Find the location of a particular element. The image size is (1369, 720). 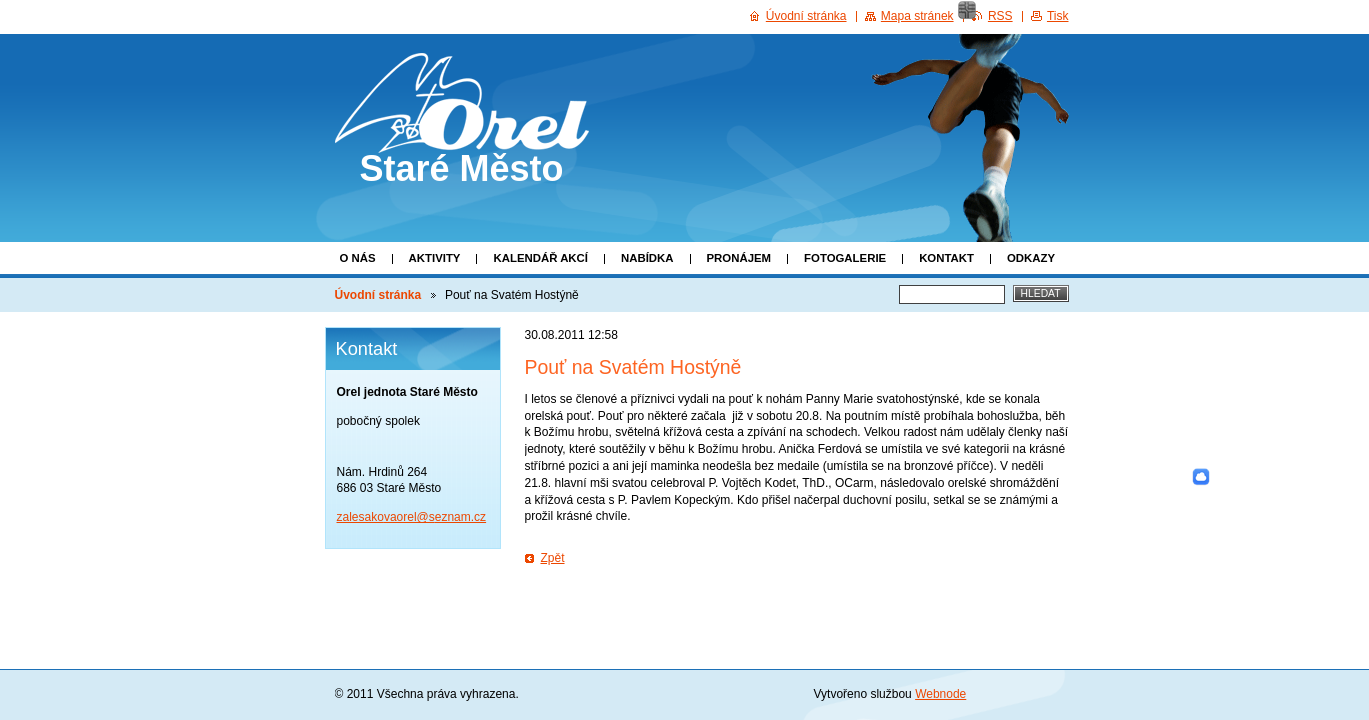

open gerbview application for viewing gerber files is located at coordinates (967, 10).